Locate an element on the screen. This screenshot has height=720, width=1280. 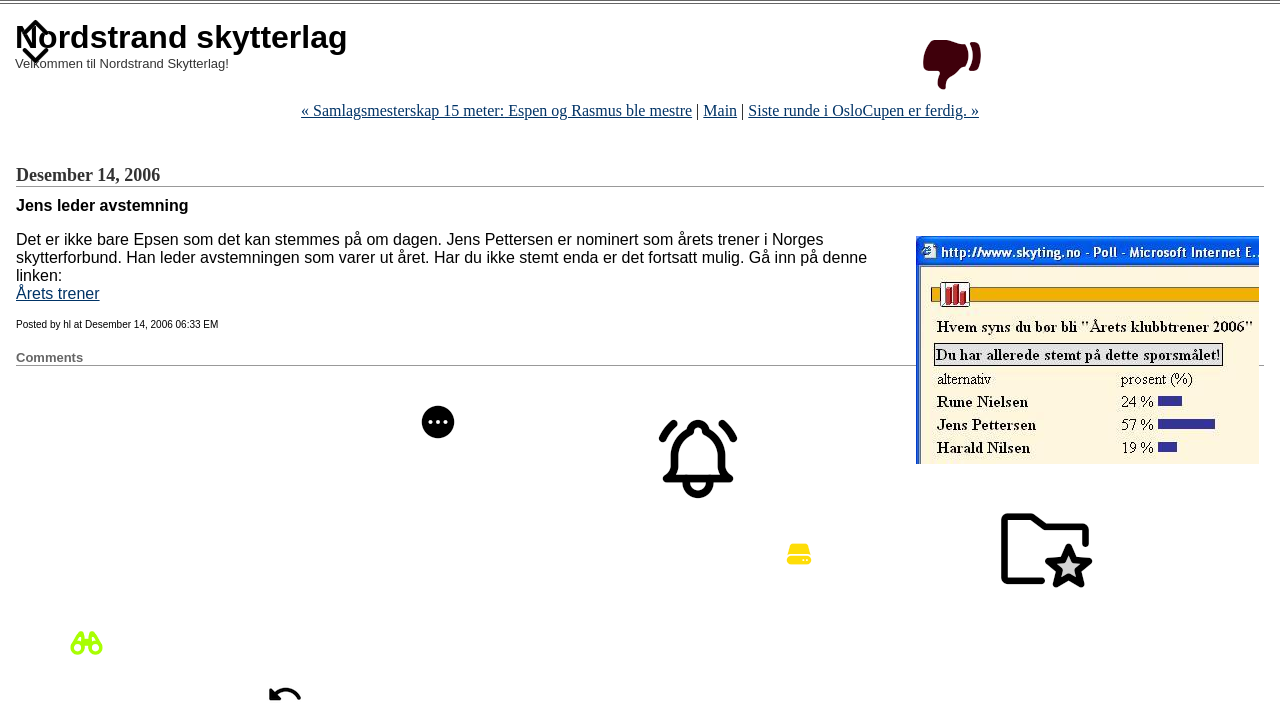
dislike or downvote content is located at coordinates (952, 62).